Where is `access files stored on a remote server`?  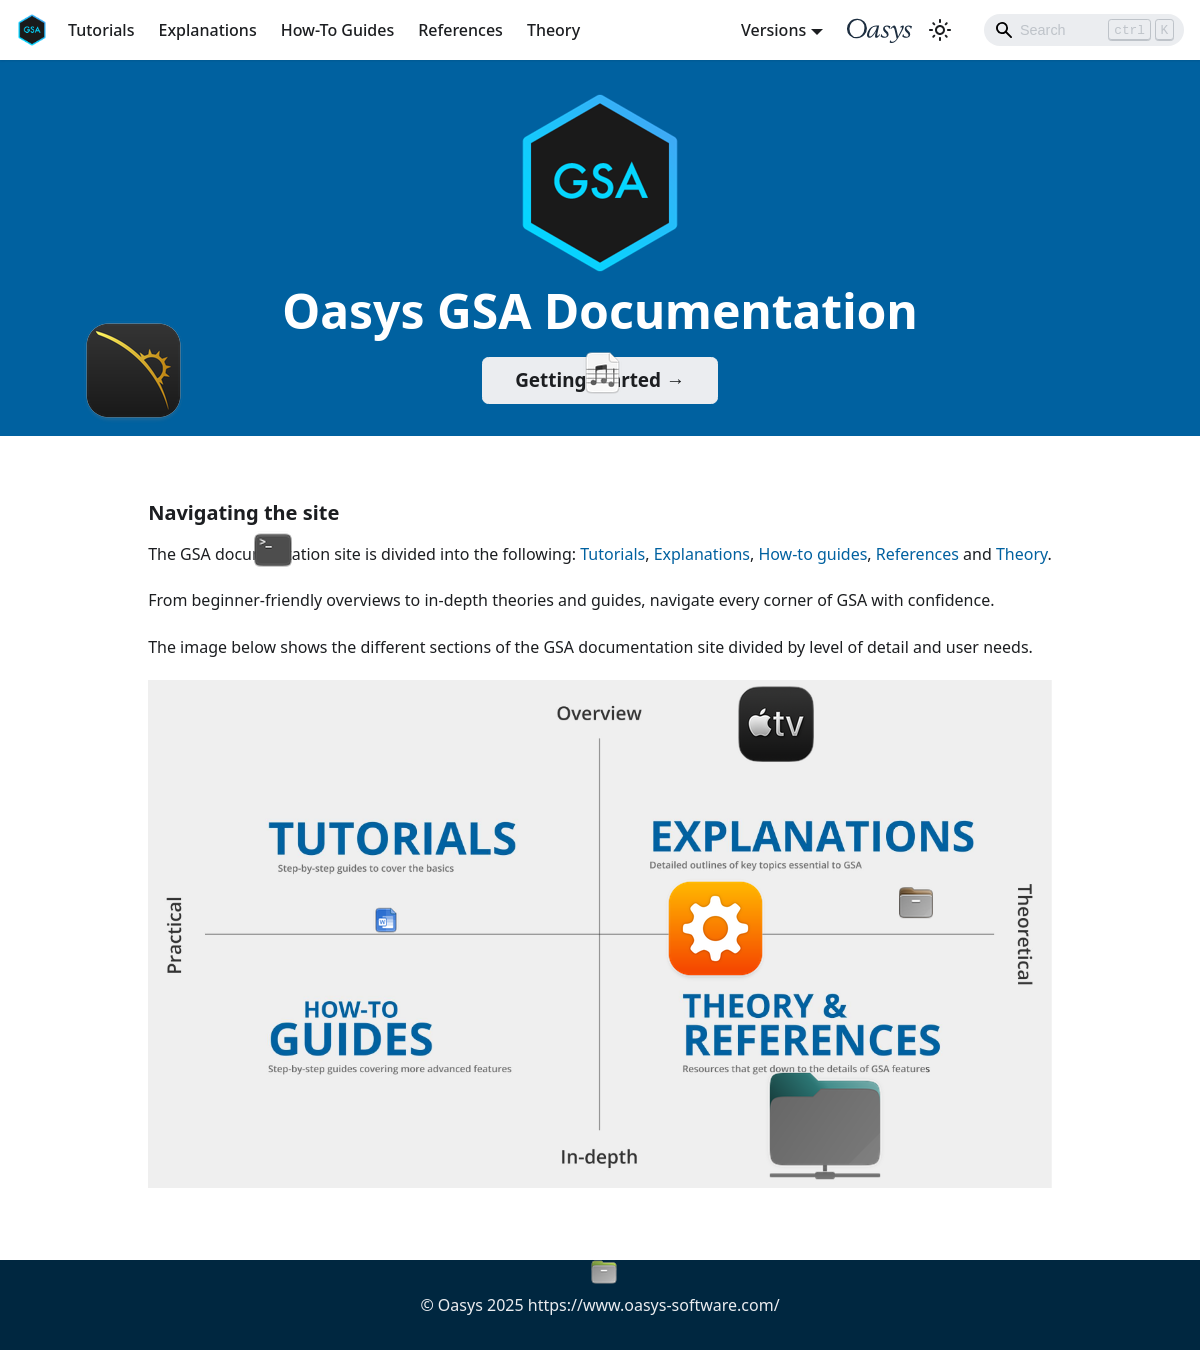
access files stored on a remote server is located at coordinates (825, 1124).